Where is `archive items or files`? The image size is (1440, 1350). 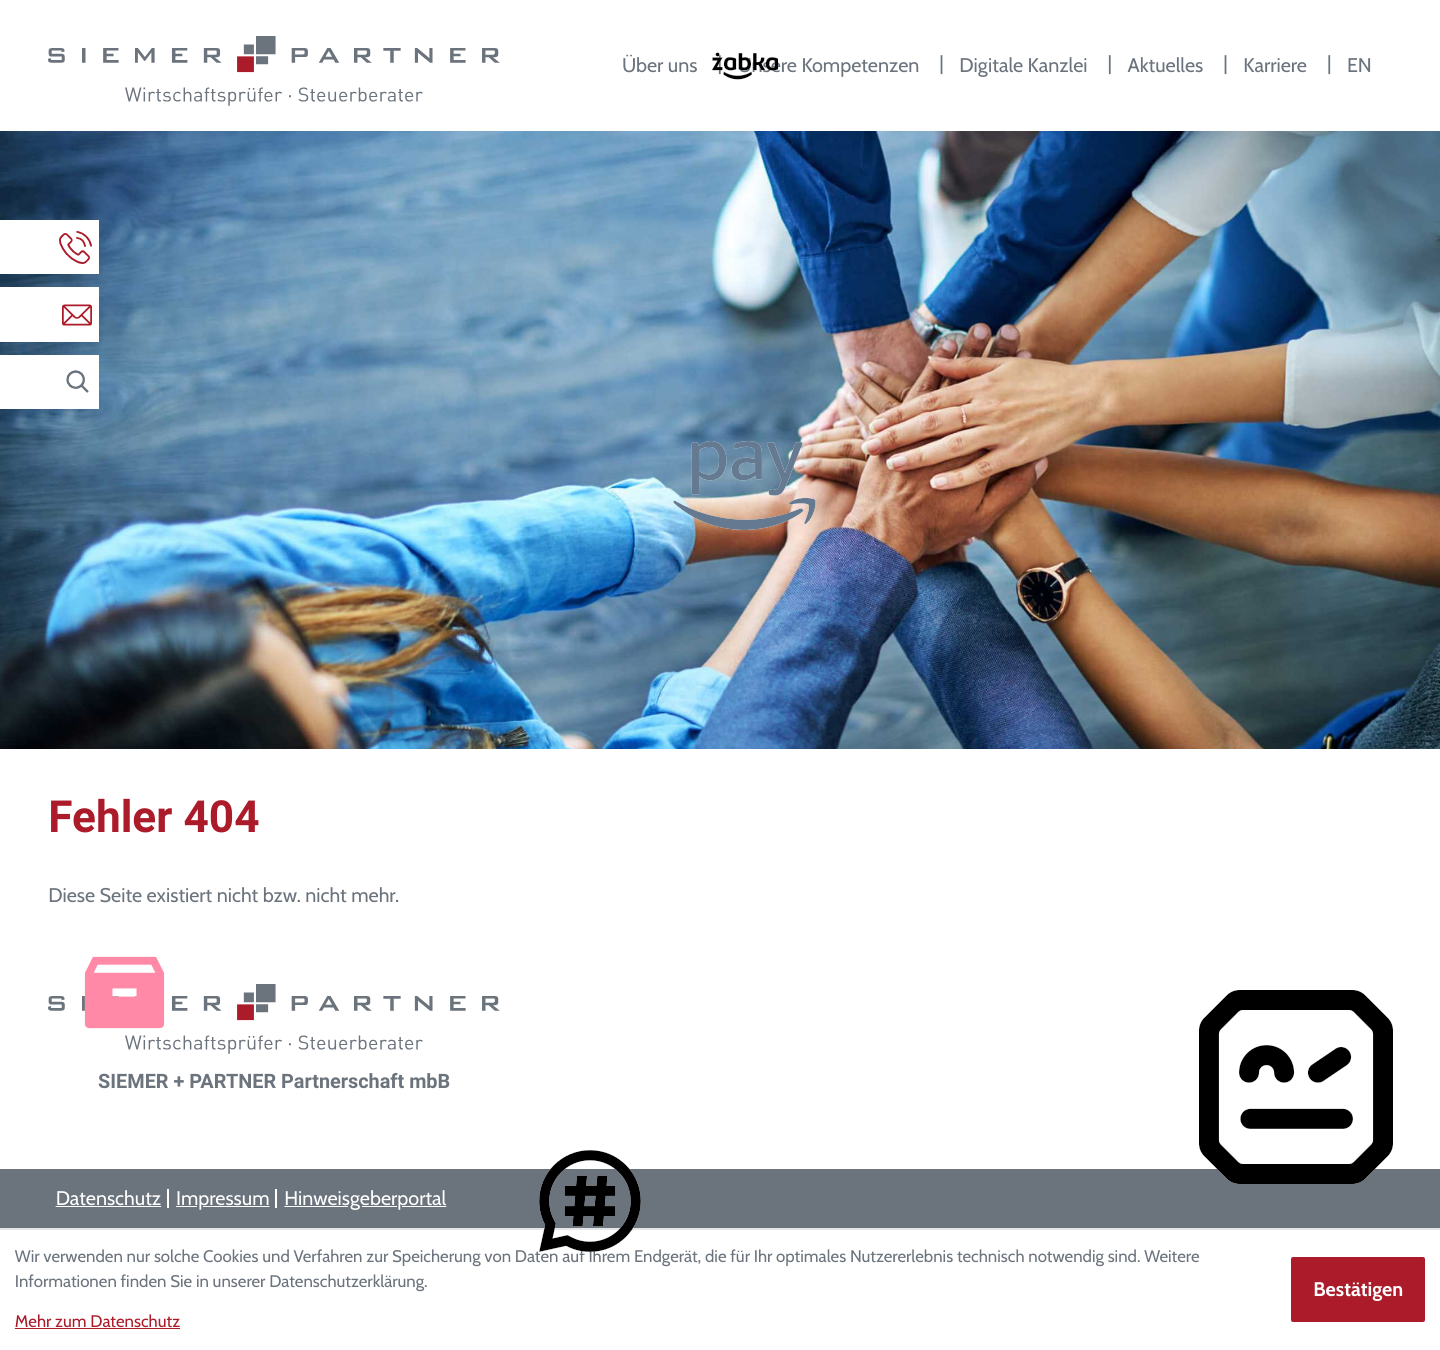 archive items or files is located at coordinates (124, 992).